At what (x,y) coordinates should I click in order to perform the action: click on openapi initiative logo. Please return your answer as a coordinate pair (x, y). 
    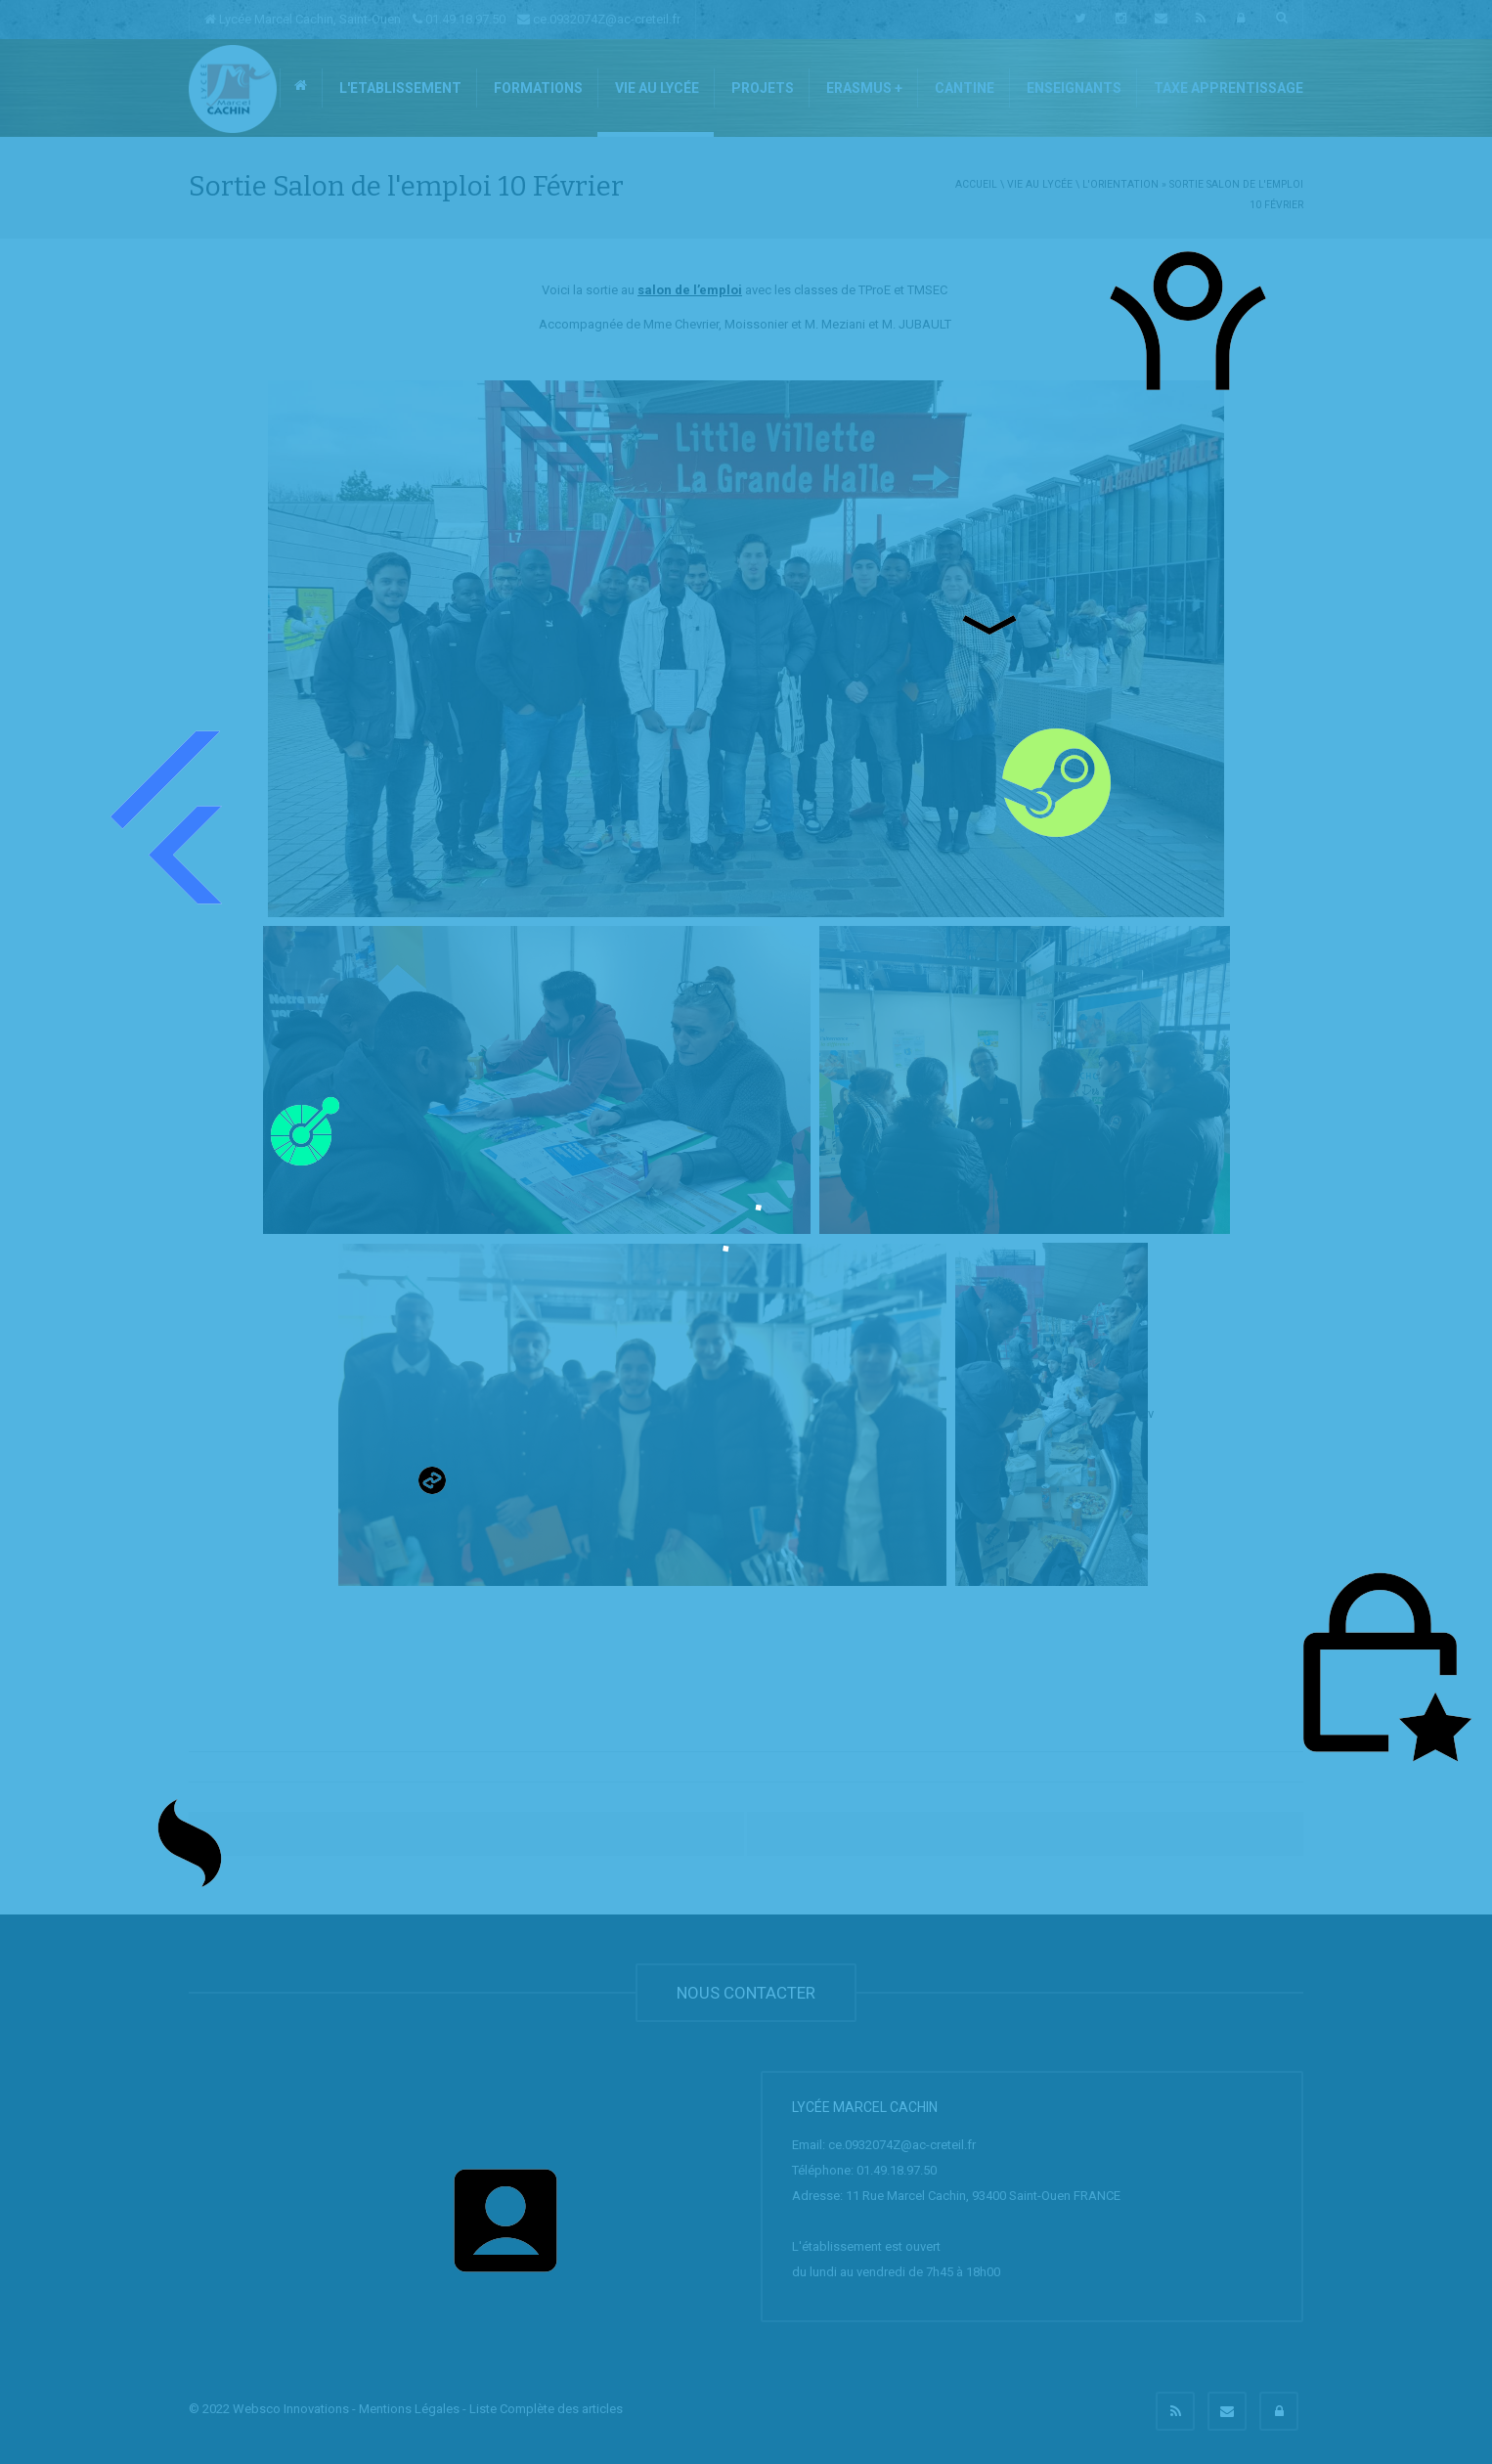
    Looking at the image, I should click on (305, 1131).